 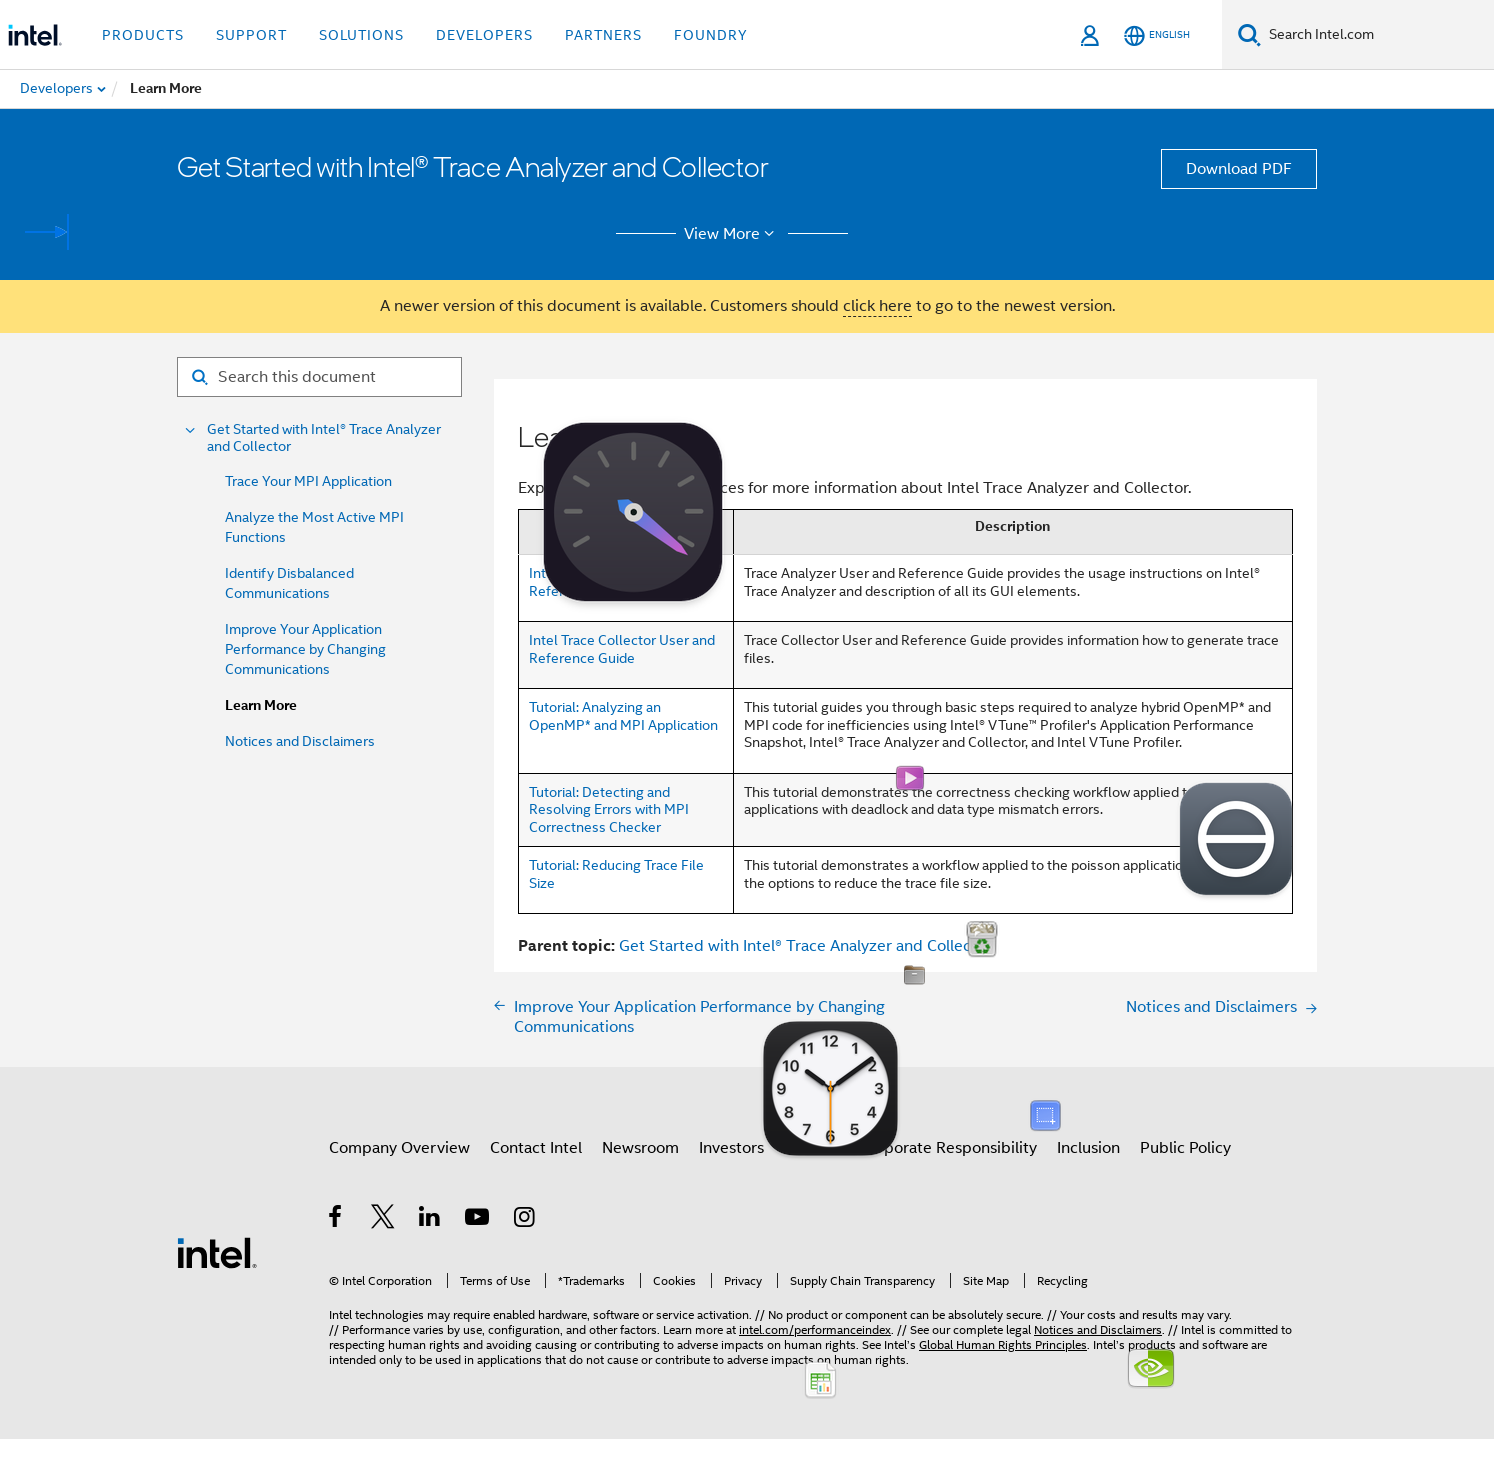 What do you see at coordinates (982, 939) in the screenshot?
I see `indicates the trash bin contains deleted items` at bounding box center [982, 939].